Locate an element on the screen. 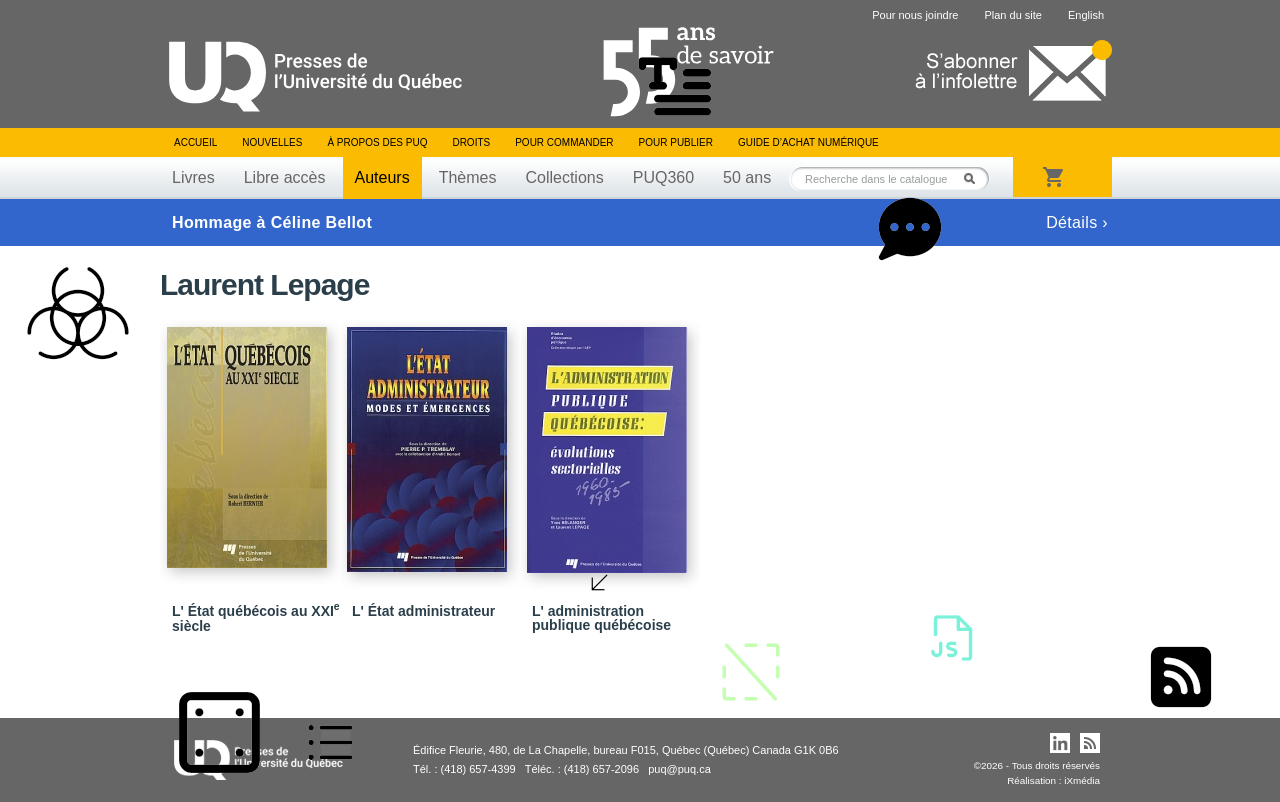 The height and width of the screenshot is (802, 1280). open chat or messaging is located at coordinates (910, 229).